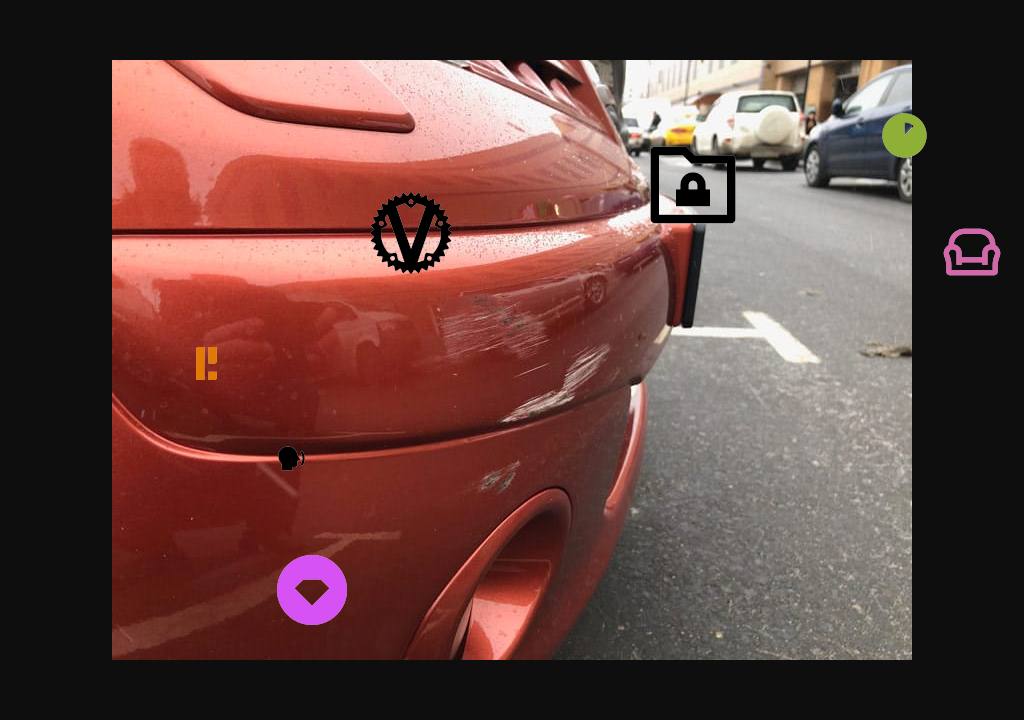 The image size is (1024, 720). I want to click on copper cryptocurrency logo, so click(312, 590).